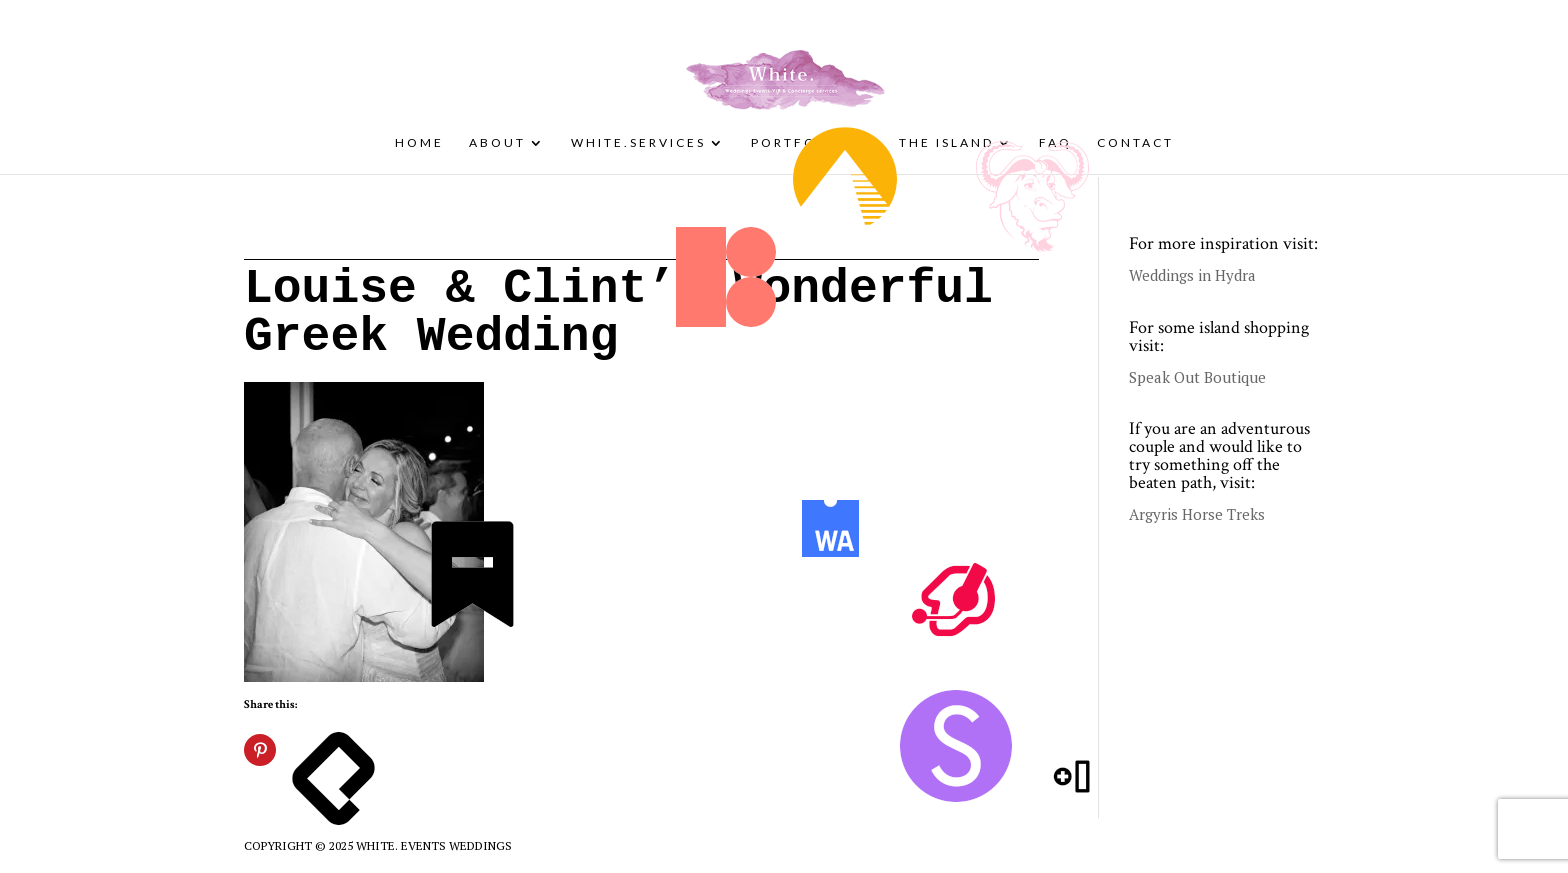 The height and width of the screenshot is (873, 1568). I want to click on icons8 logo, so click(726, 277).